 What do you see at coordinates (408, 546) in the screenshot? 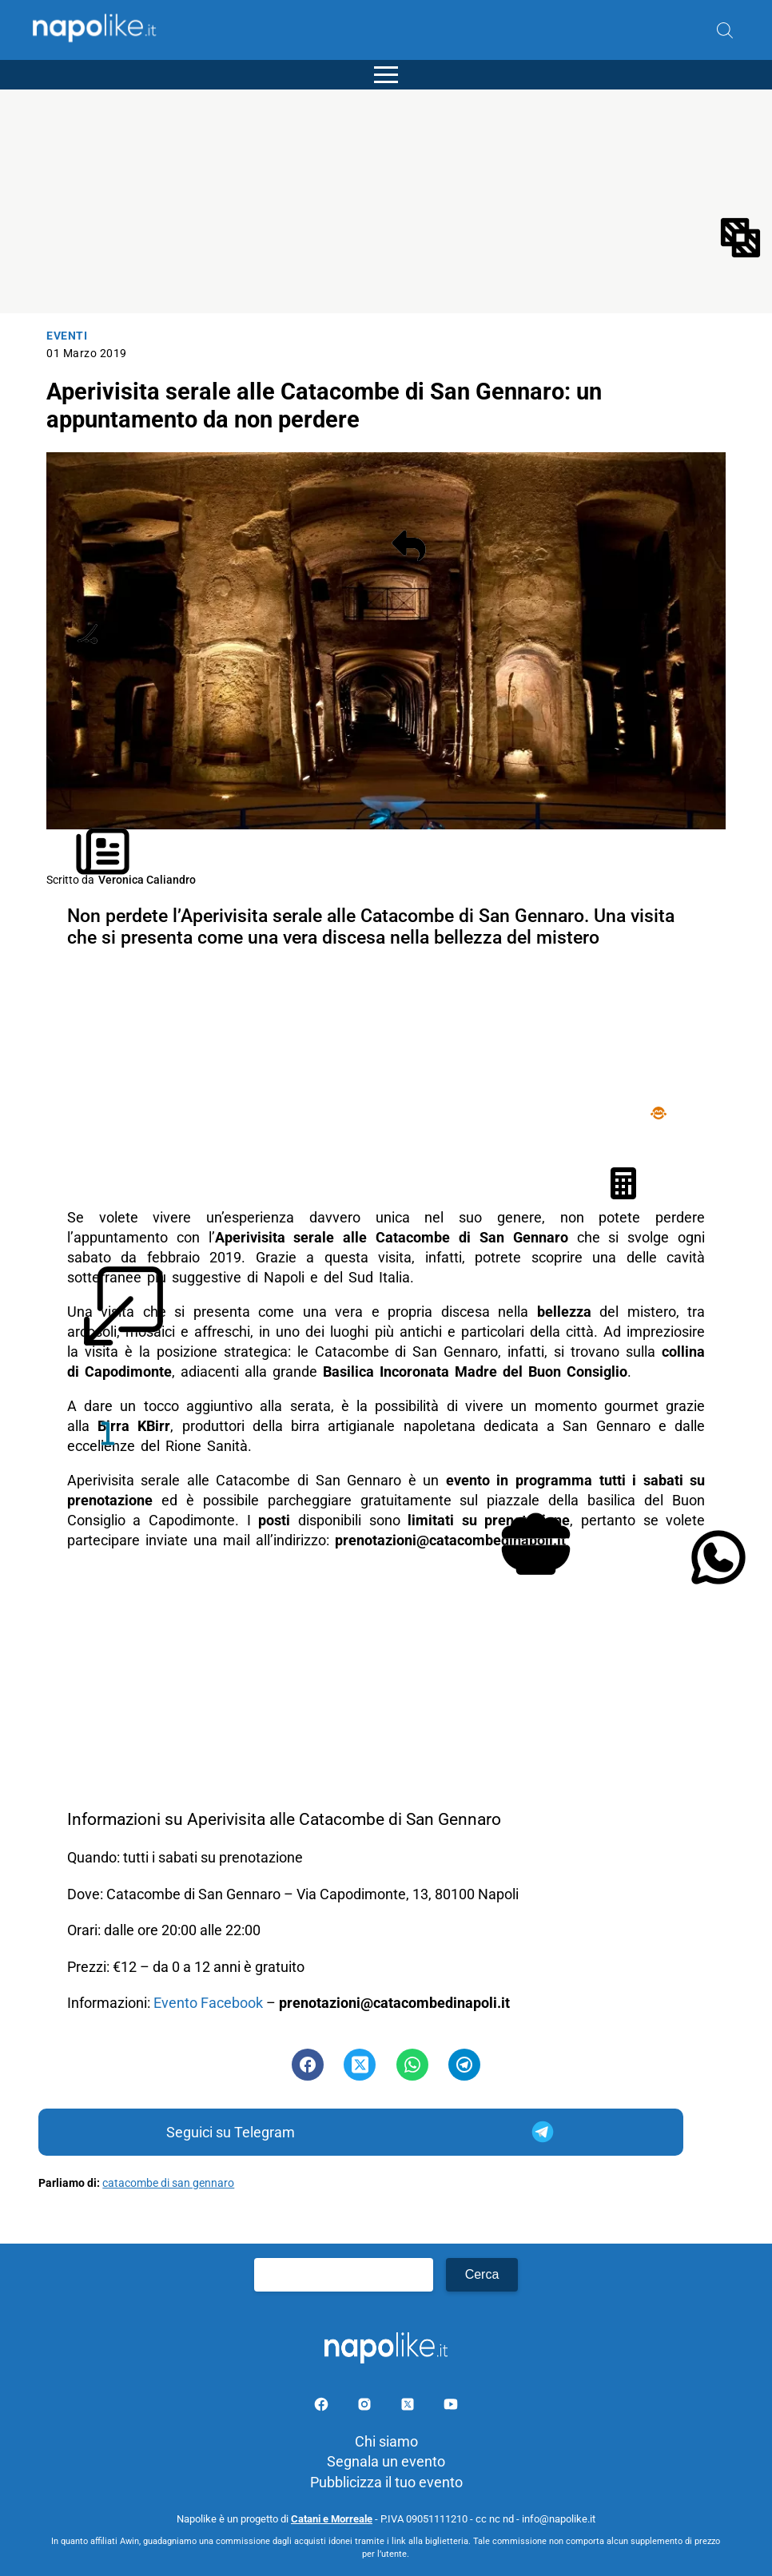
I see `reply to an email or message` at bounding box center [408, 546].